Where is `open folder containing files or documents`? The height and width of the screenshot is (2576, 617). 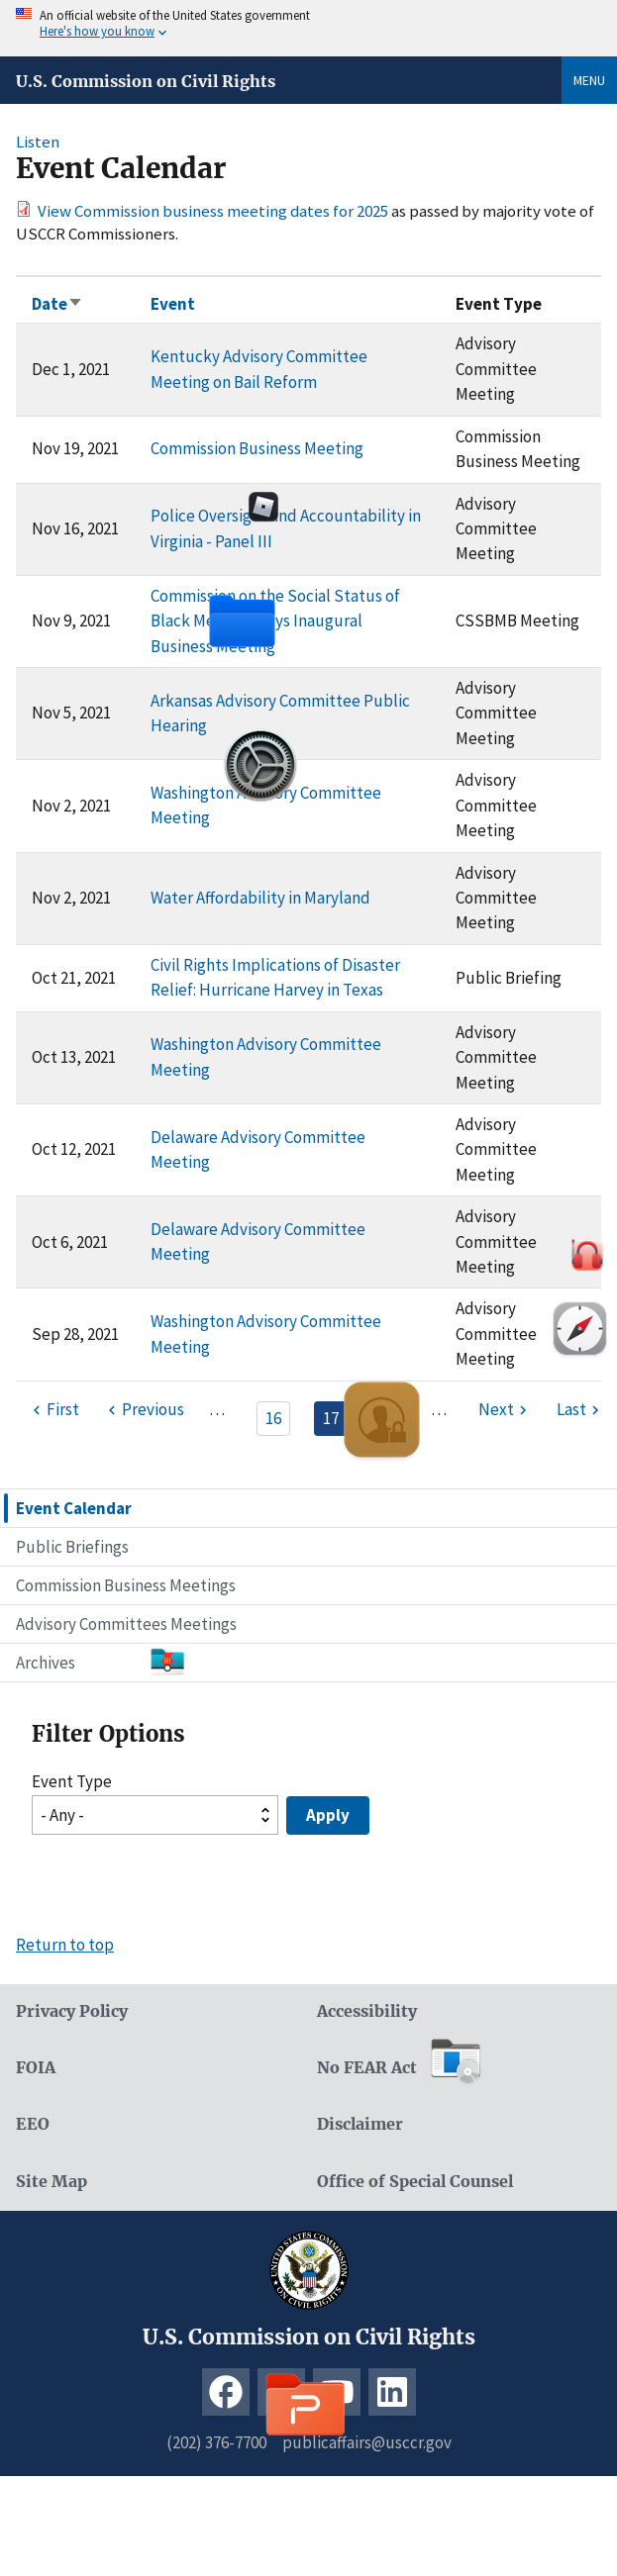
open folder containing files or documents is located at coordinates (242, 620).